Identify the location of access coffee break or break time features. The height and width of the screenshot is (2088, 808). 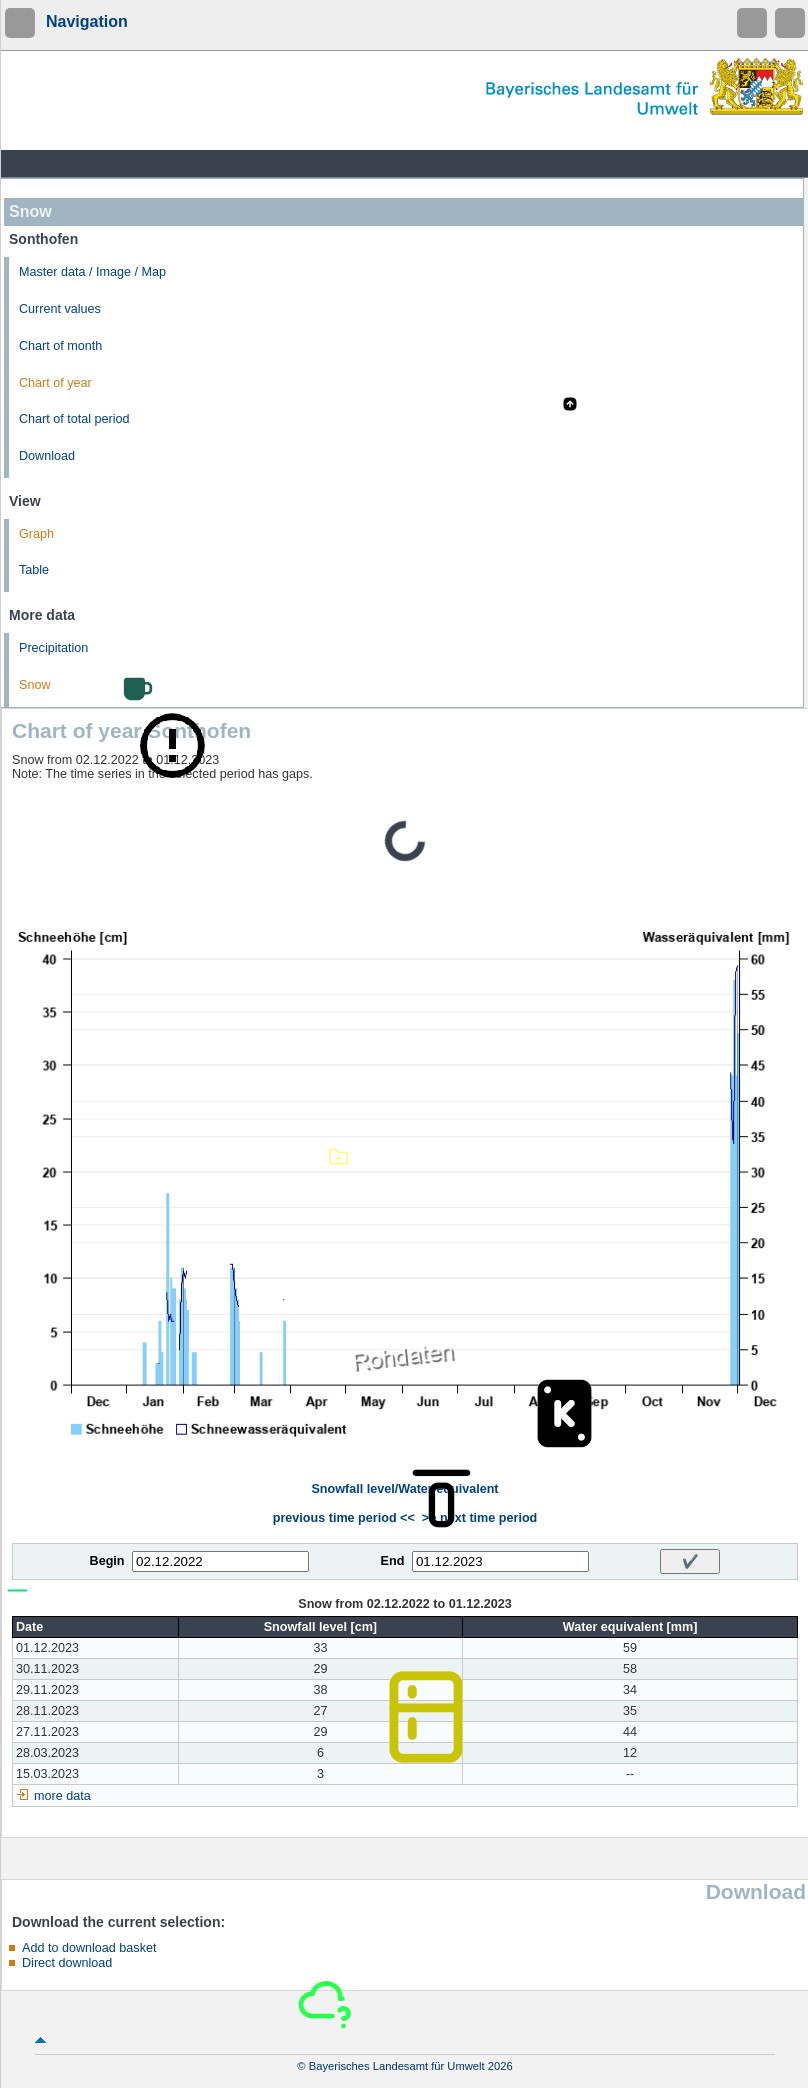
(138, 689).